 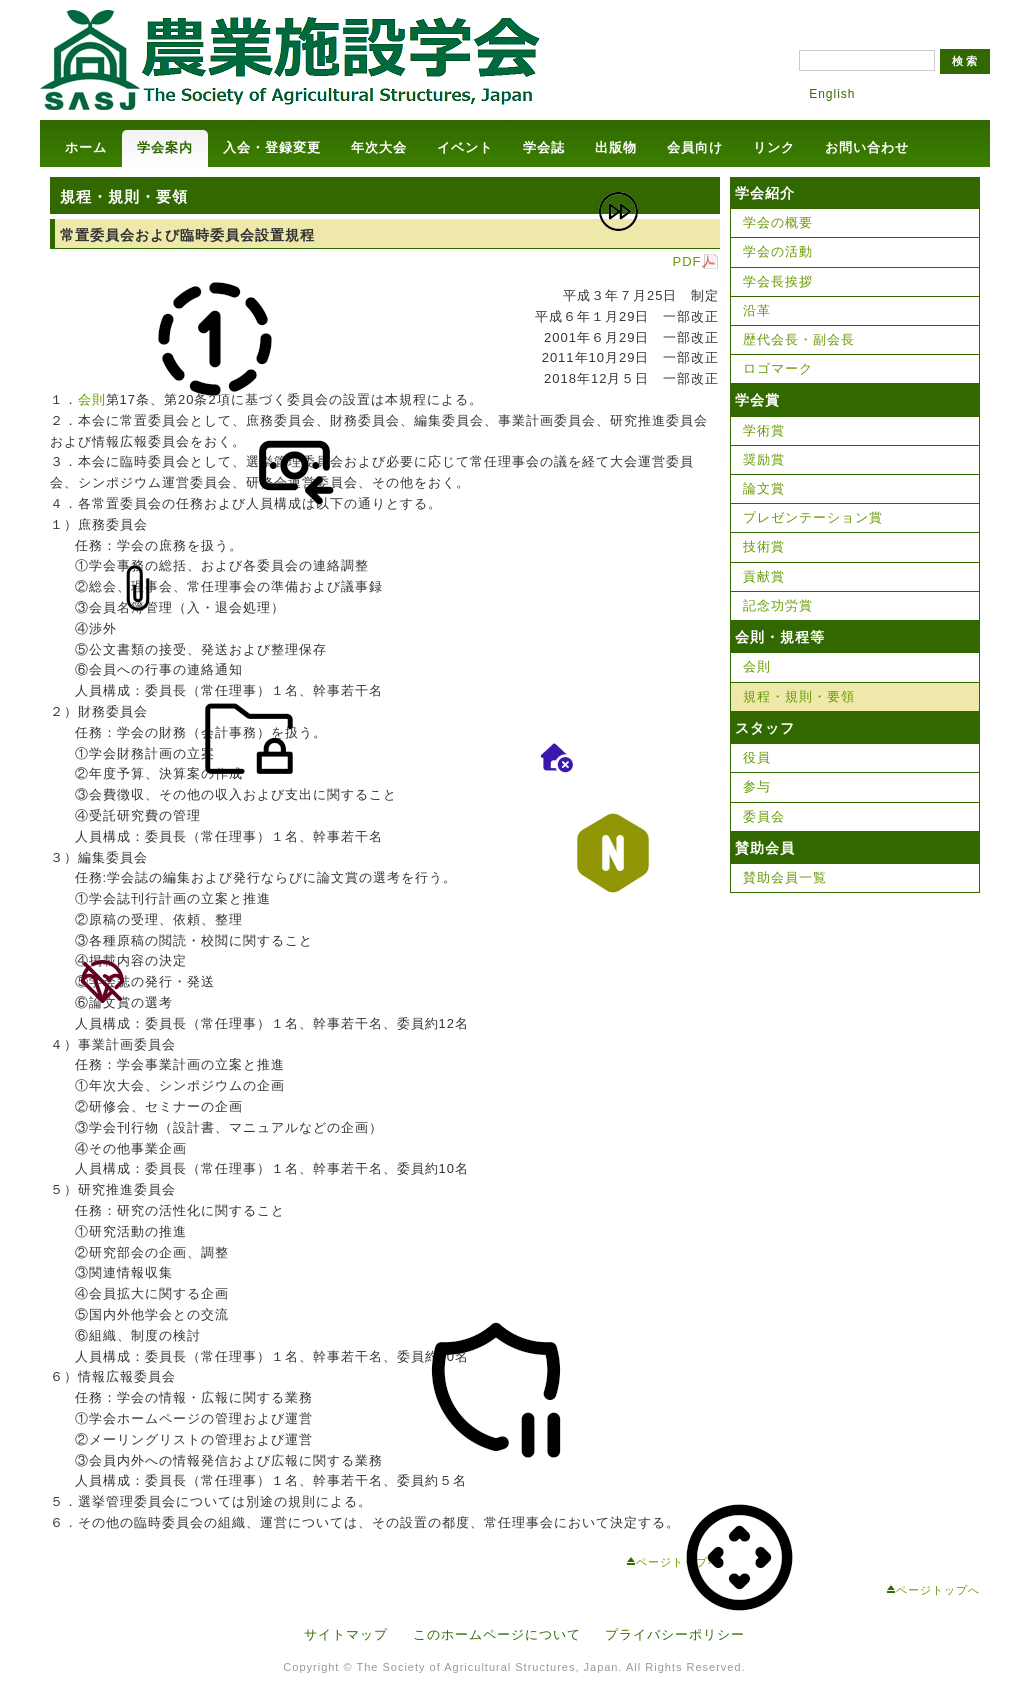 What do you see at coordinates (102, 981) in the screenshot?
I see `parachute deployment disabled` at bounding box center [102, 981].